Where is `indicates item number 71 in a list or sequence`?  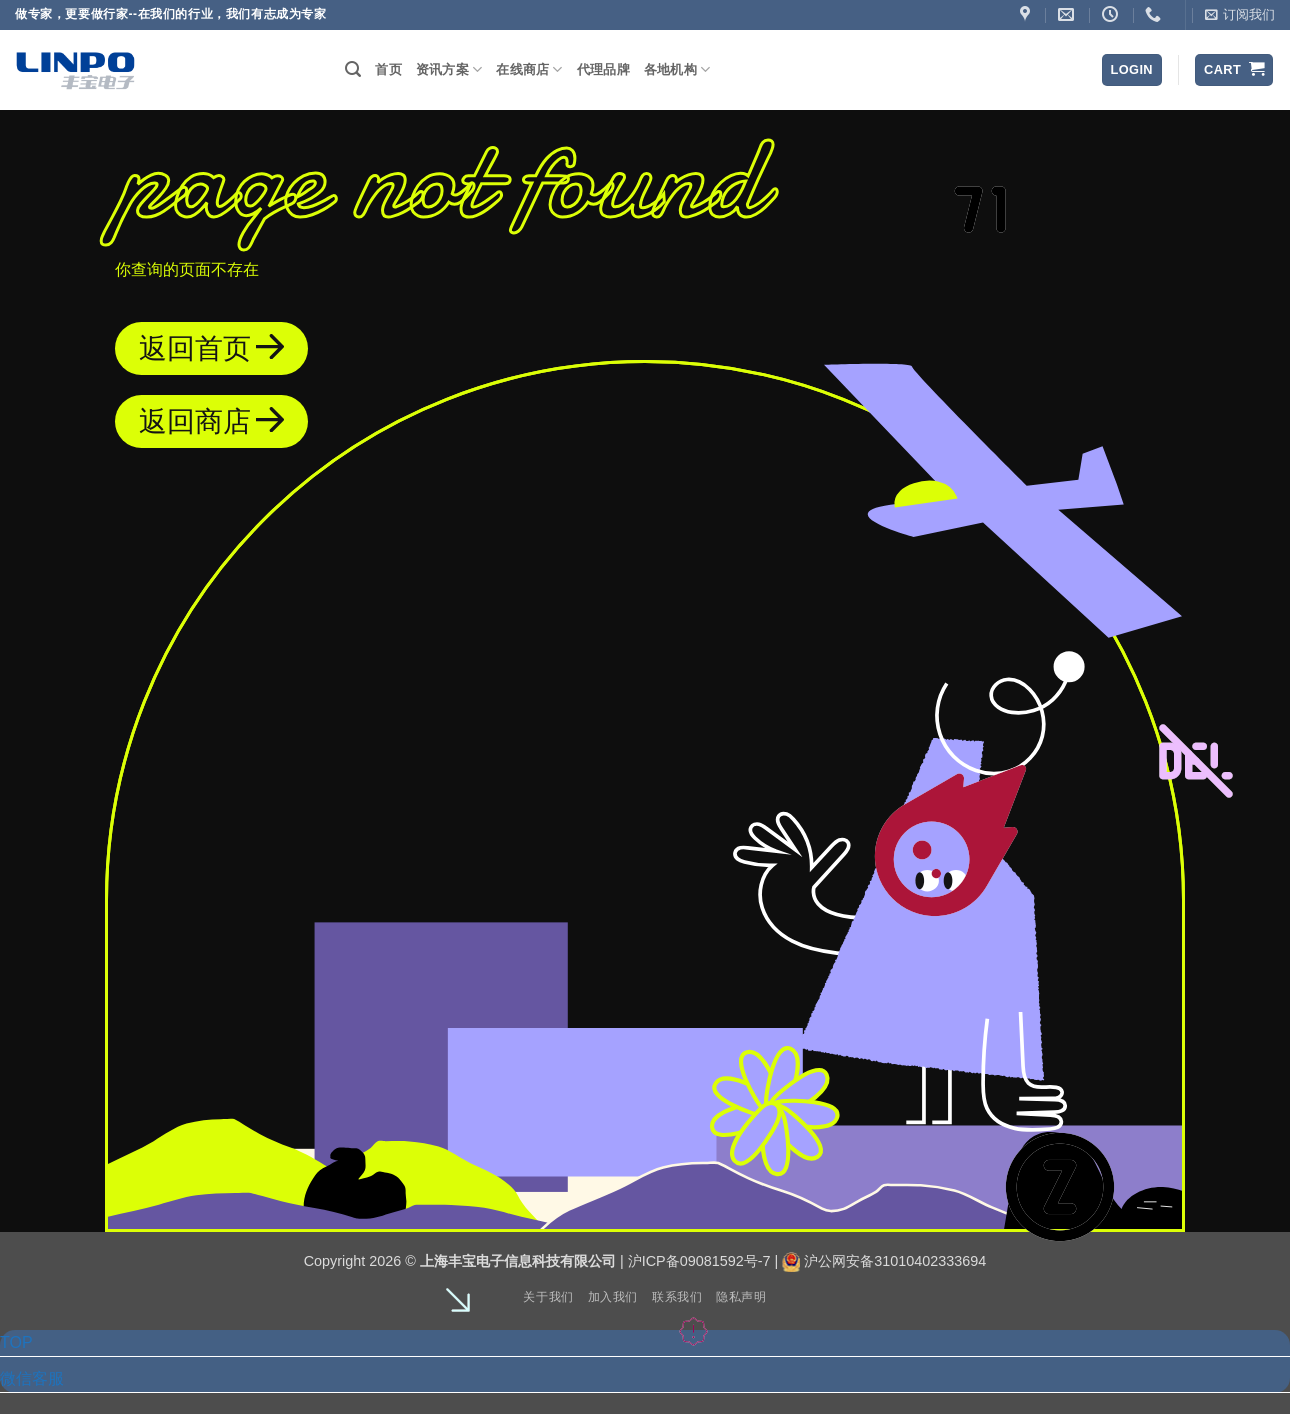
indicates item number 71 in a list or sequence is located at coordinates (982, 209).